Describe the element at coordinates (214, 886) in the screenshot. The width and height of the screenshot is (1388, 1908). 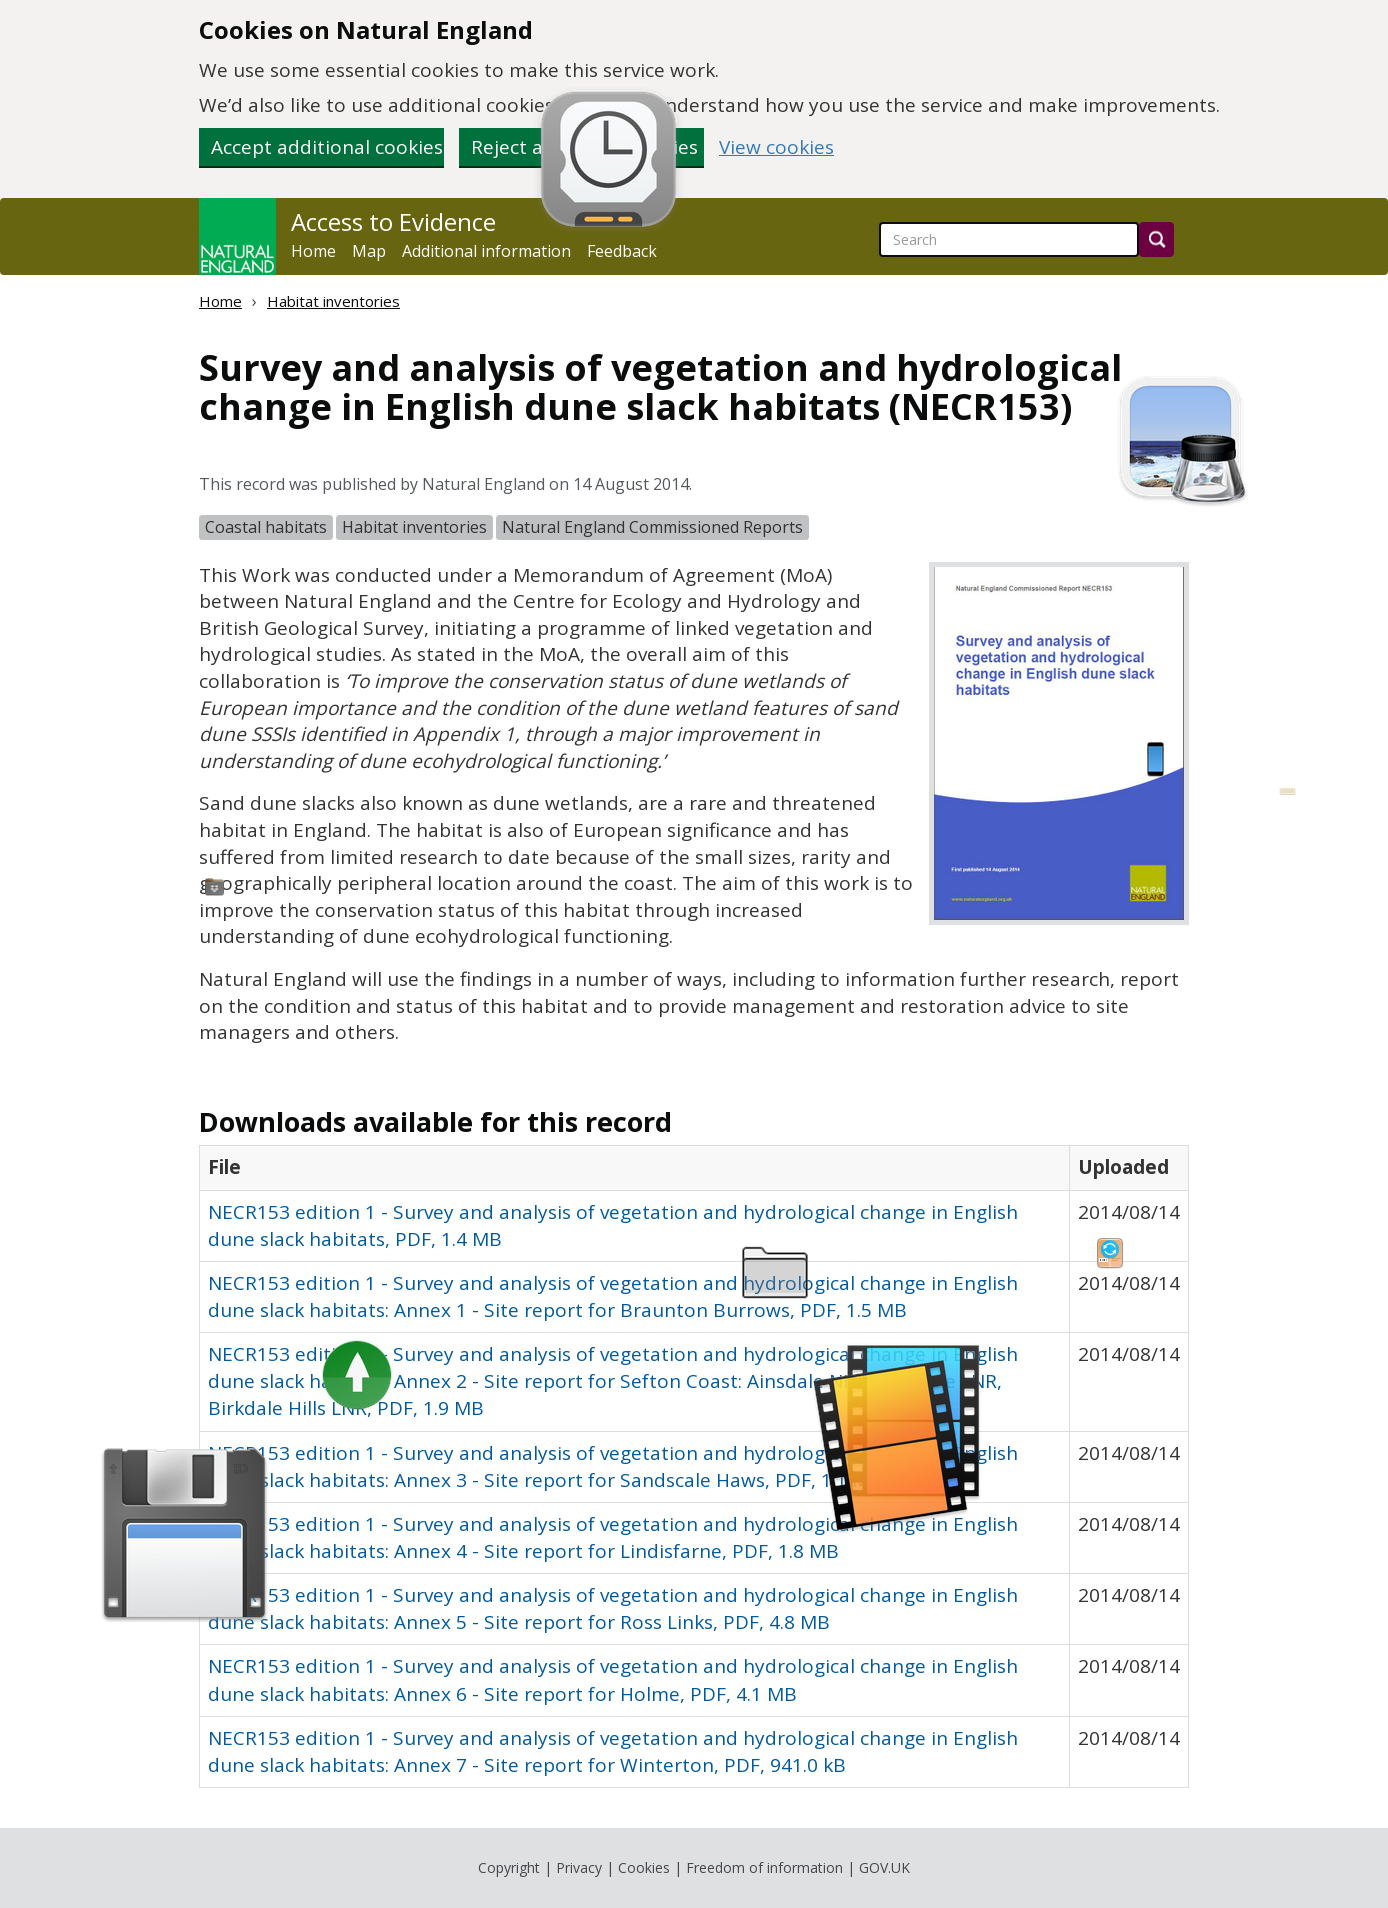
I see `open your dropbox synced folder` at that location.